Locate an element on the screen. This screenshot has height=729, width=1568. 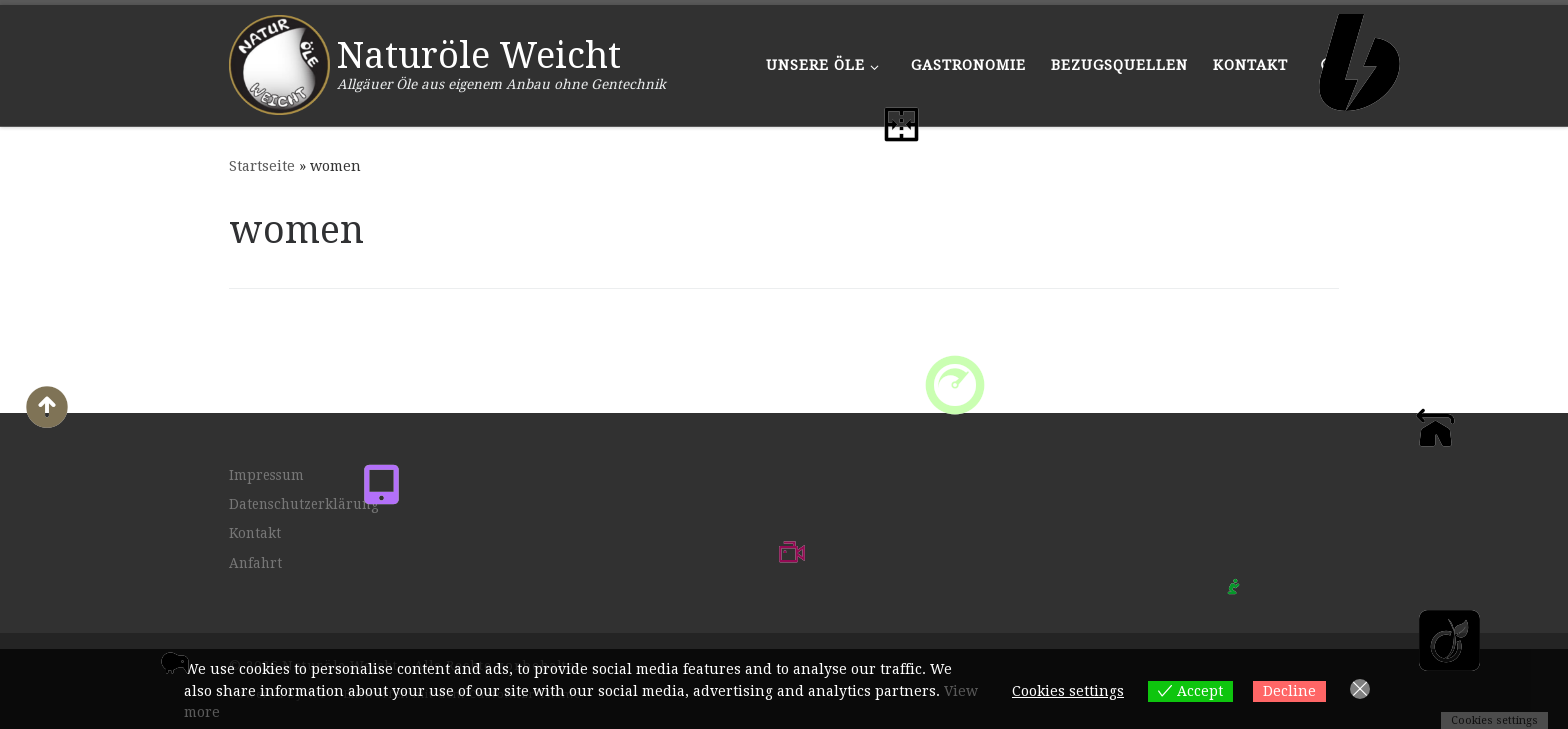
cloudscale.ch cloud hosting service logo is located at coordinates (955, 385).